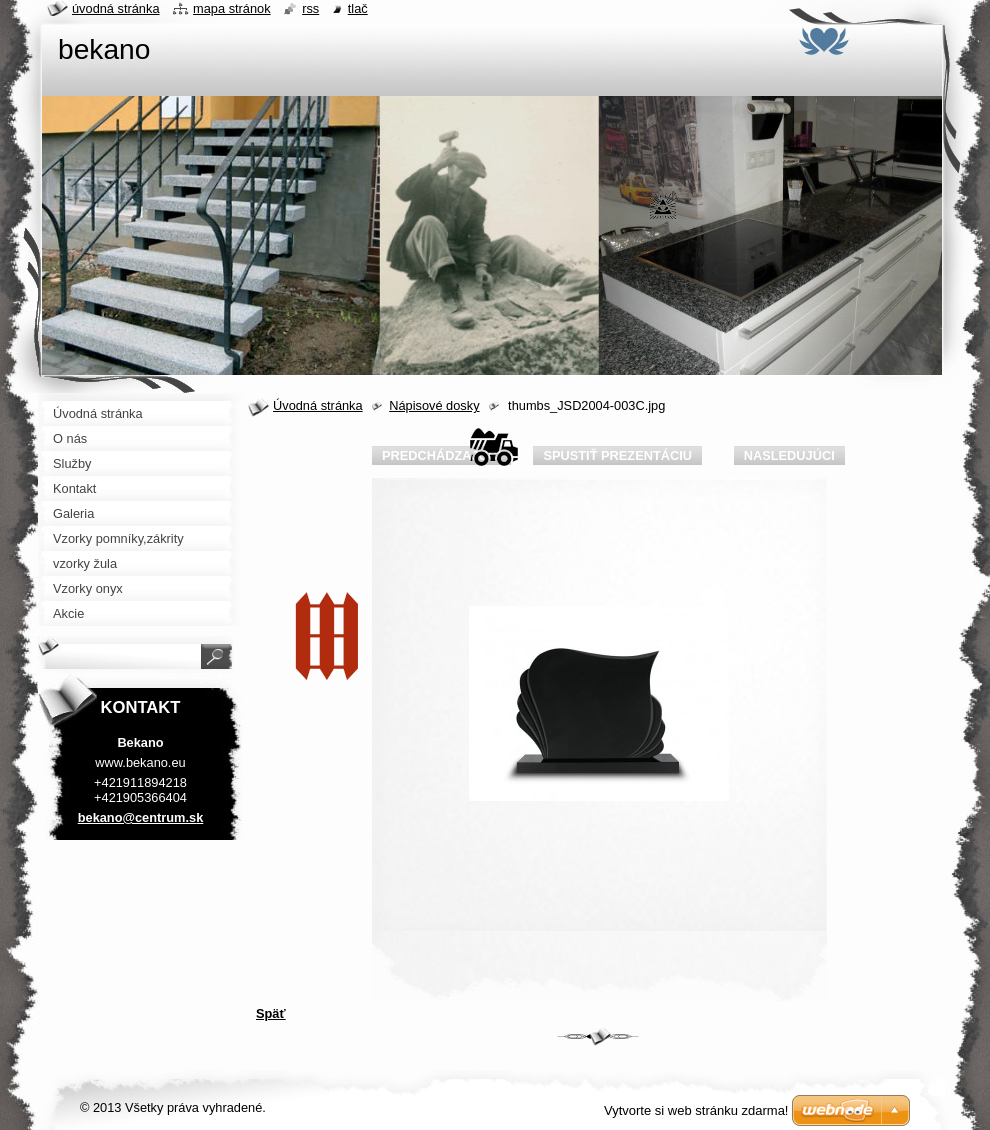 The image size is (990, 1130). What do you see at coordinates (326, 636) in the screenshot?
I see `build or place a fence in your game` at bounding box center [326, 636].